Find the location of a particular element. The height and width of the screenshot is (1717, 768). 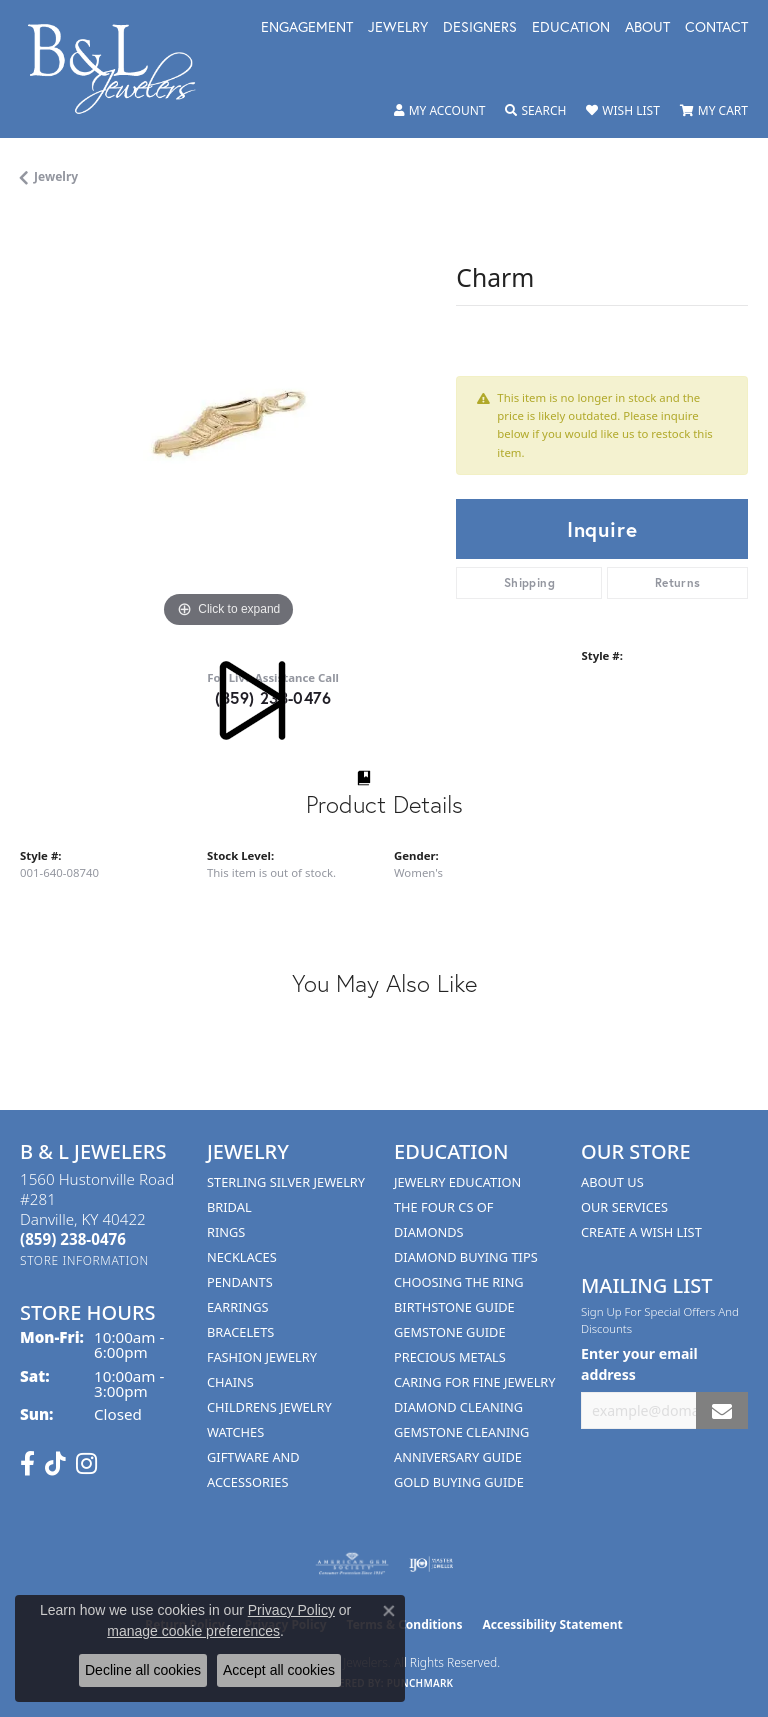

access your bookmarked reading list is located at coordinates (364, 778).